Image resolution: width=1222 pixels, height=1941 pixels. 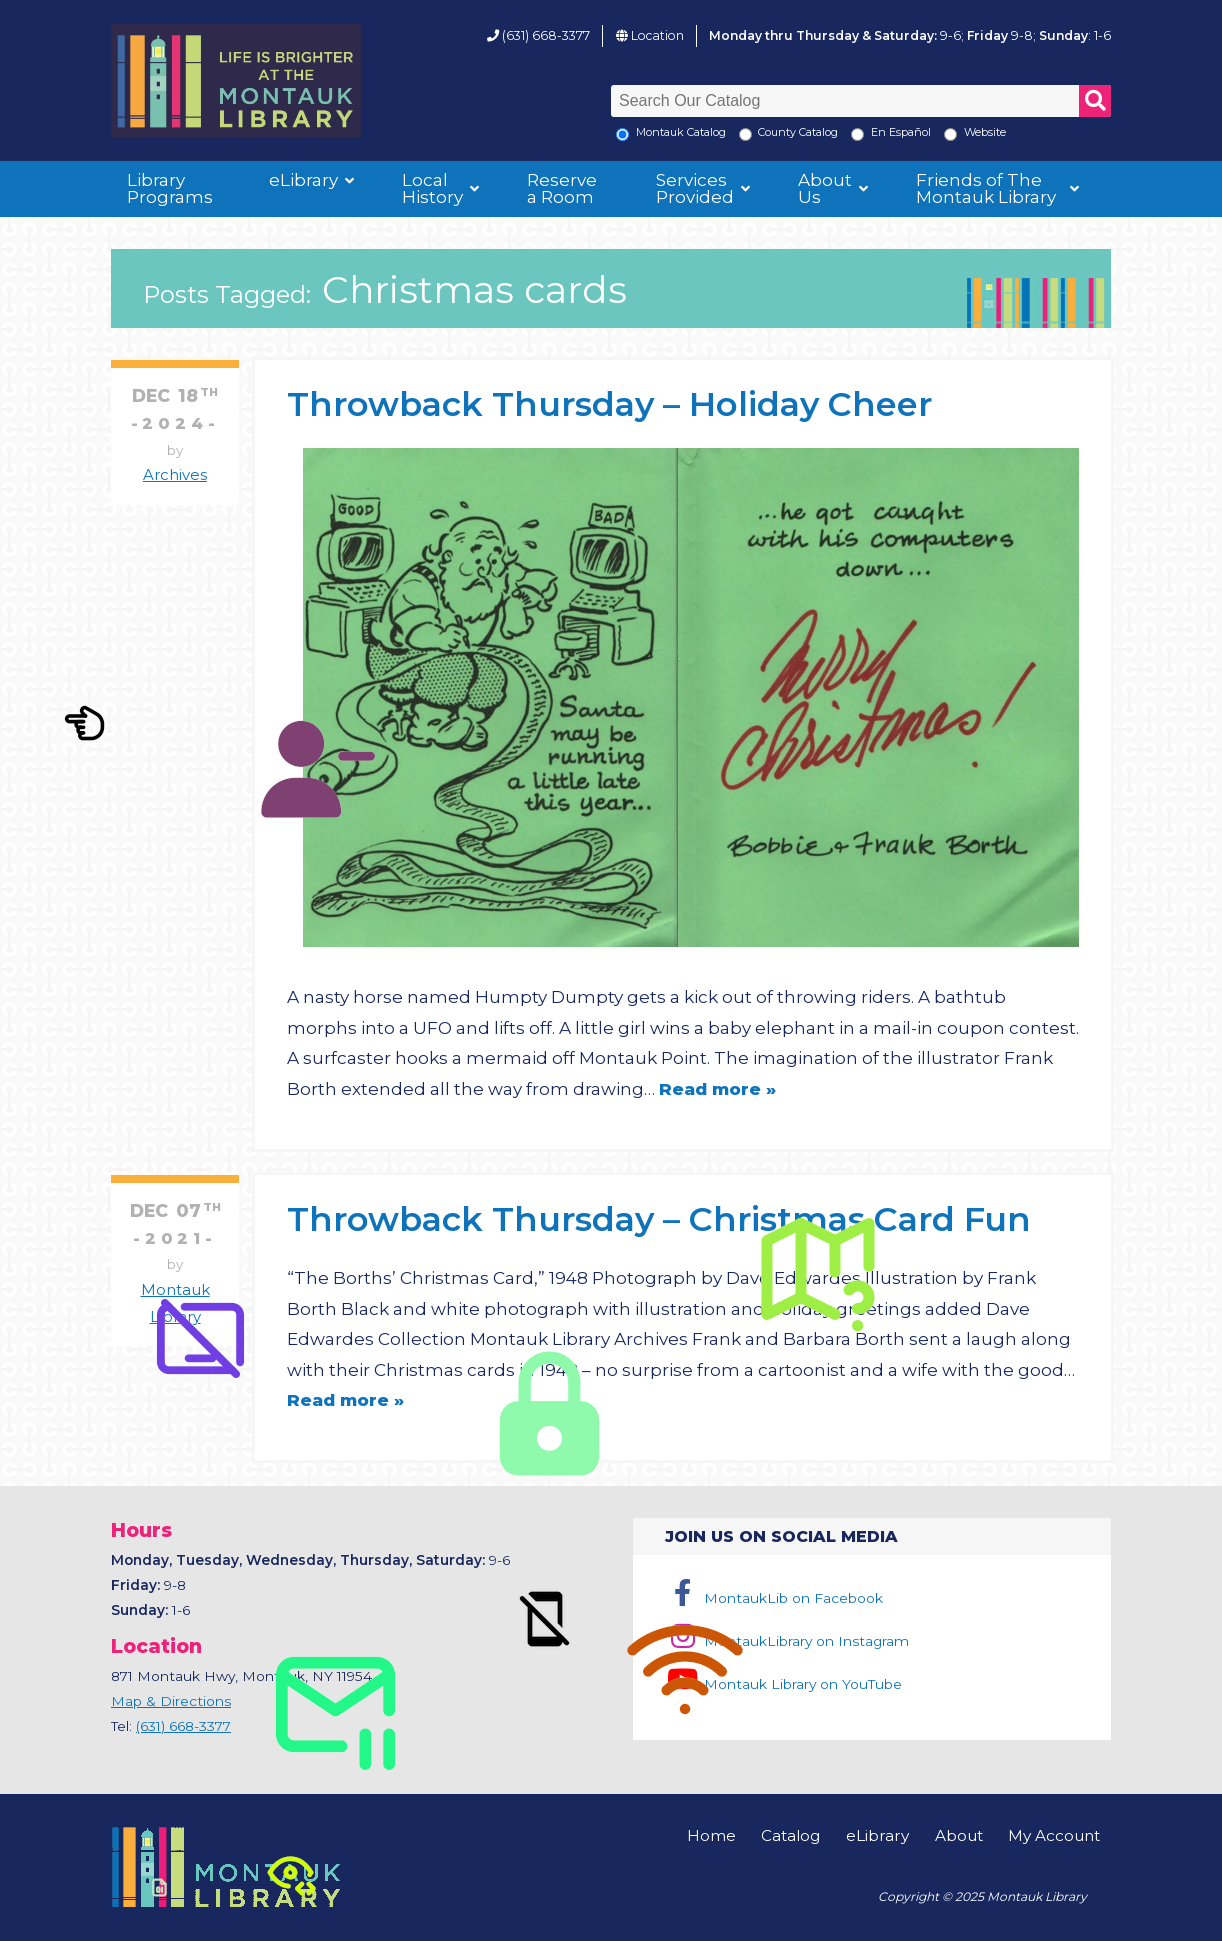 I want to click on navigate to previous item or section, so click(x=85, y=723).